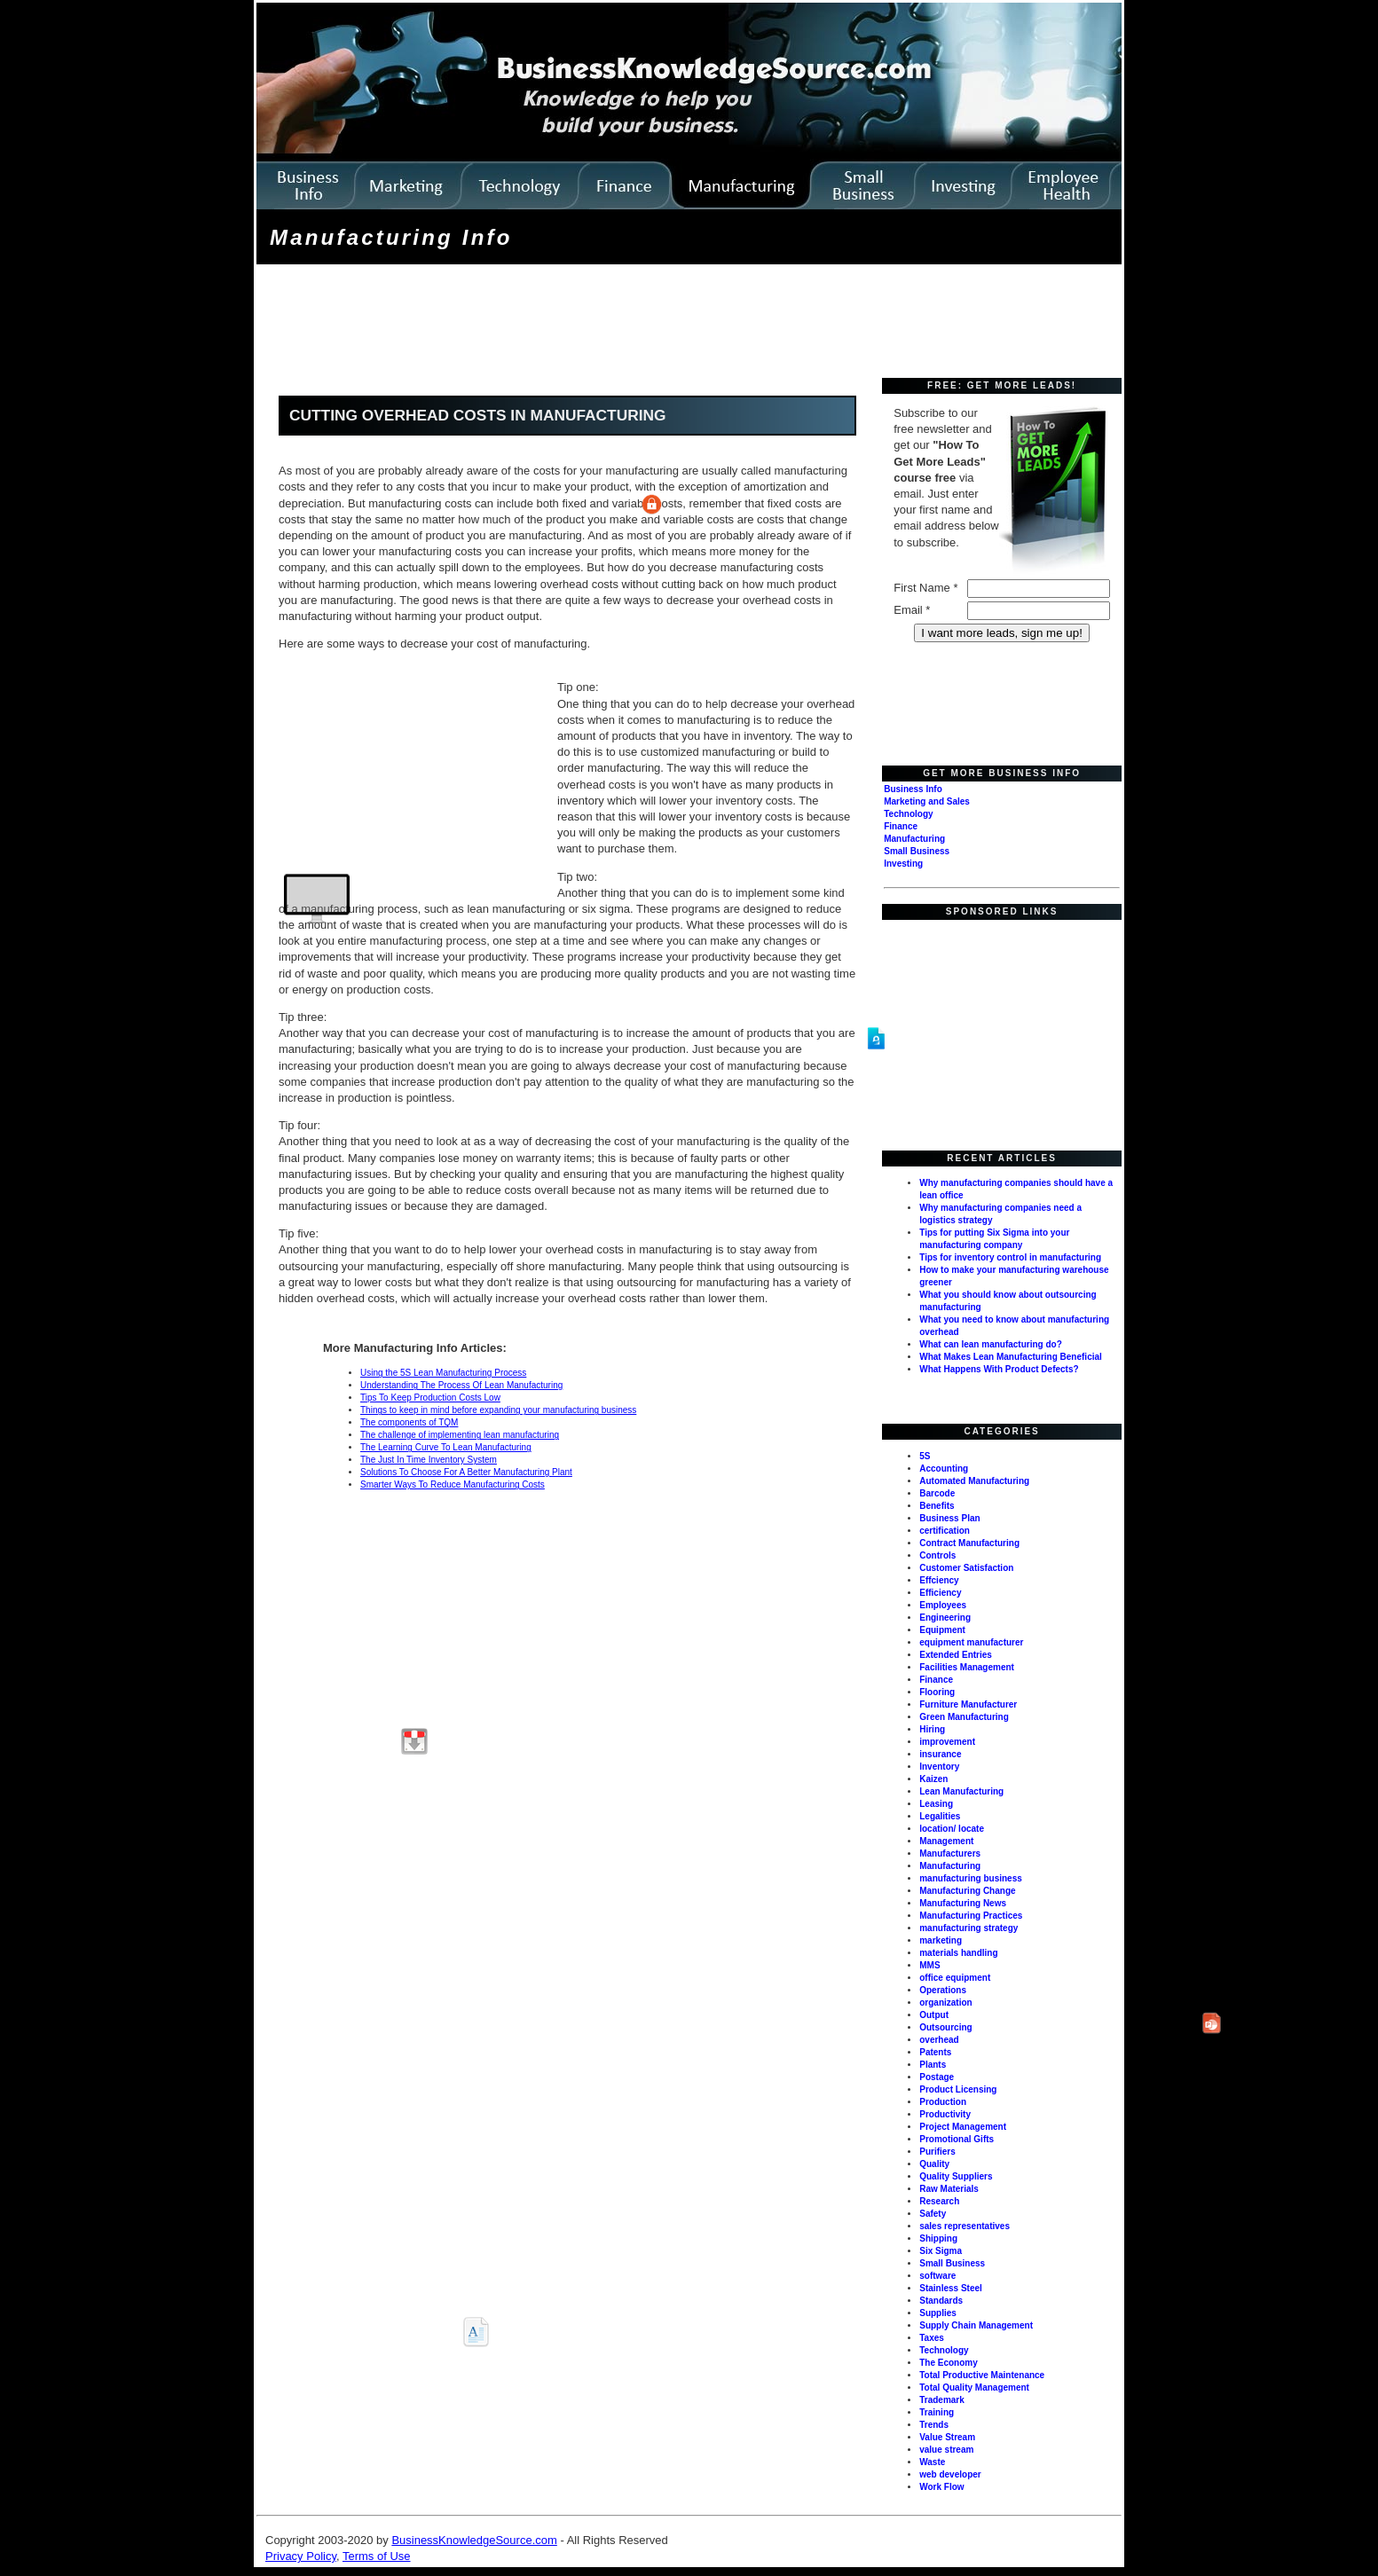  What do you see at coordinates (651, 504) in the screenshot?
I see `lock your screen` at bounding box center [651, 504].